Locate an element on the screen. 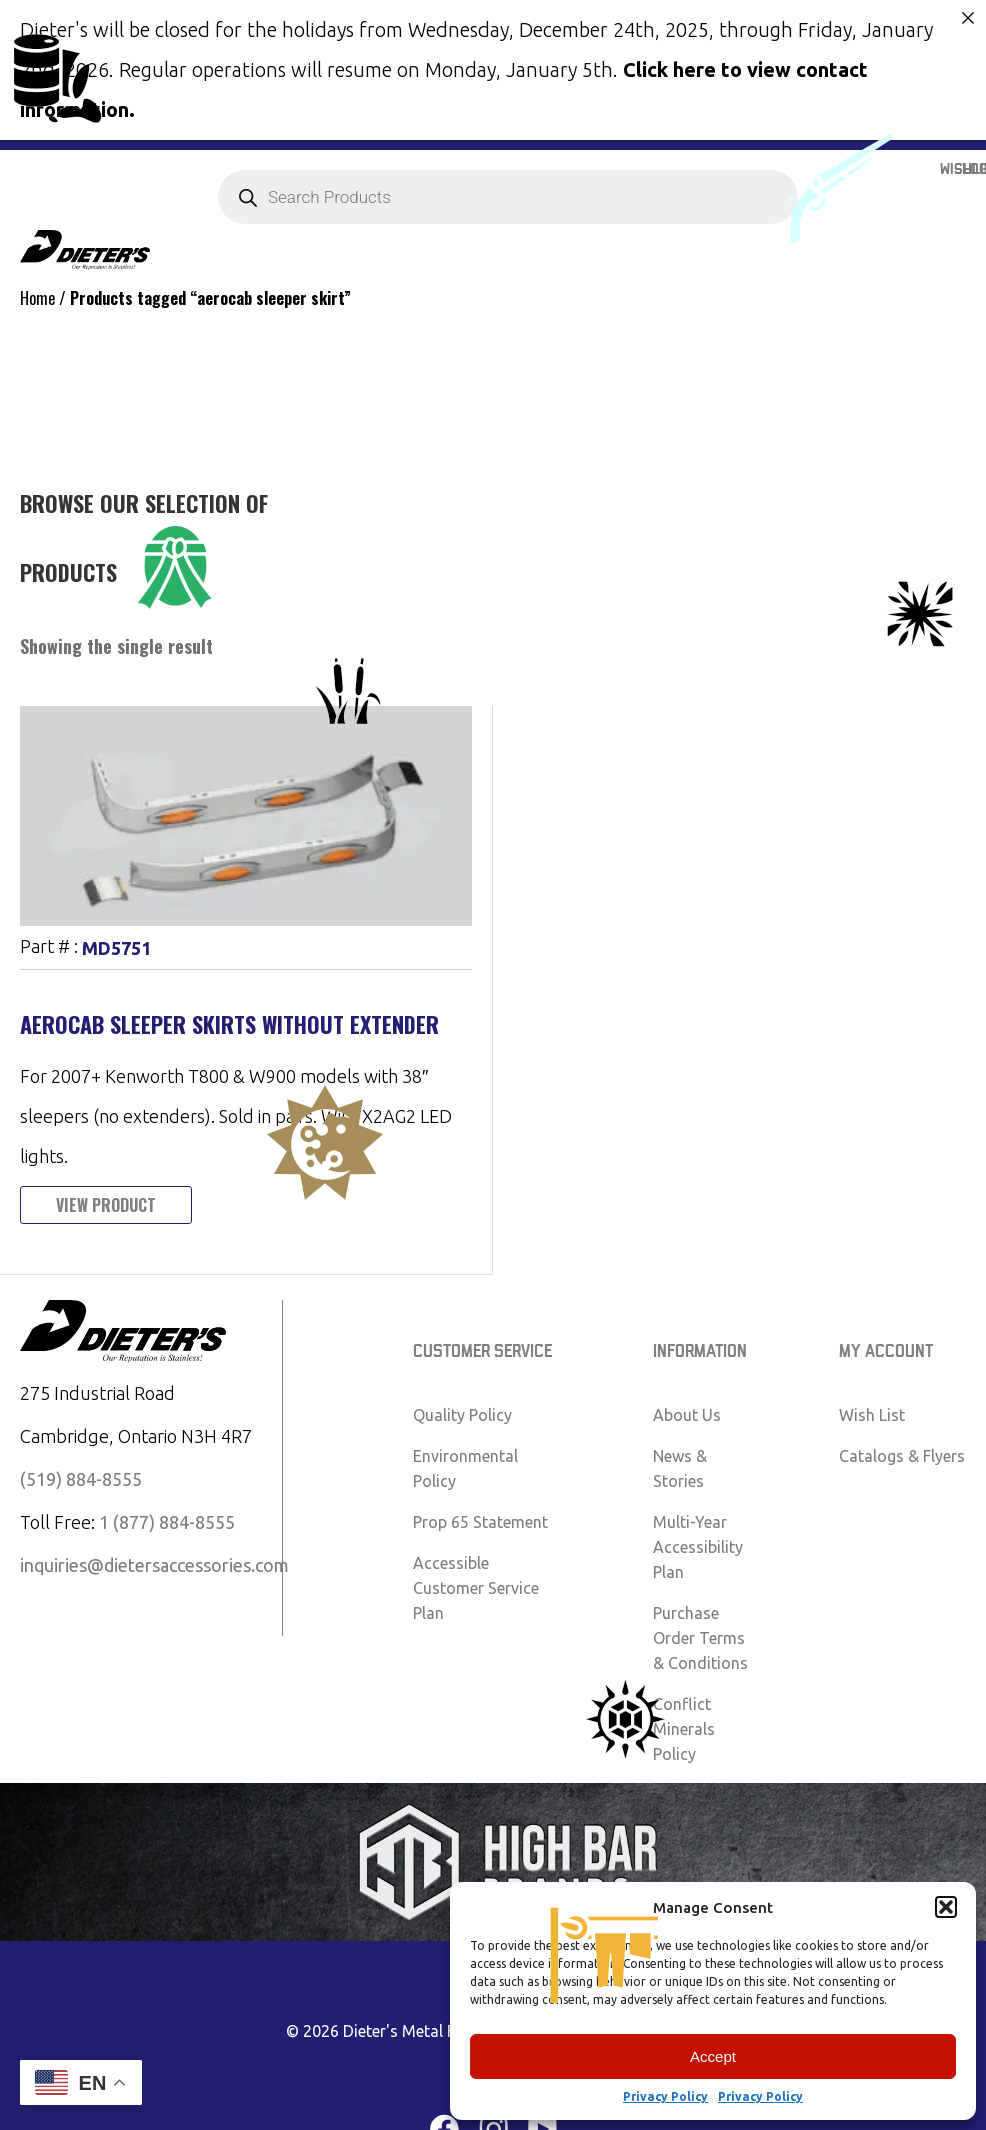 The height and width of the screenshot is (2130, 986). represents solar or star-based abilities in a game is located at coordinates (324, 1142).